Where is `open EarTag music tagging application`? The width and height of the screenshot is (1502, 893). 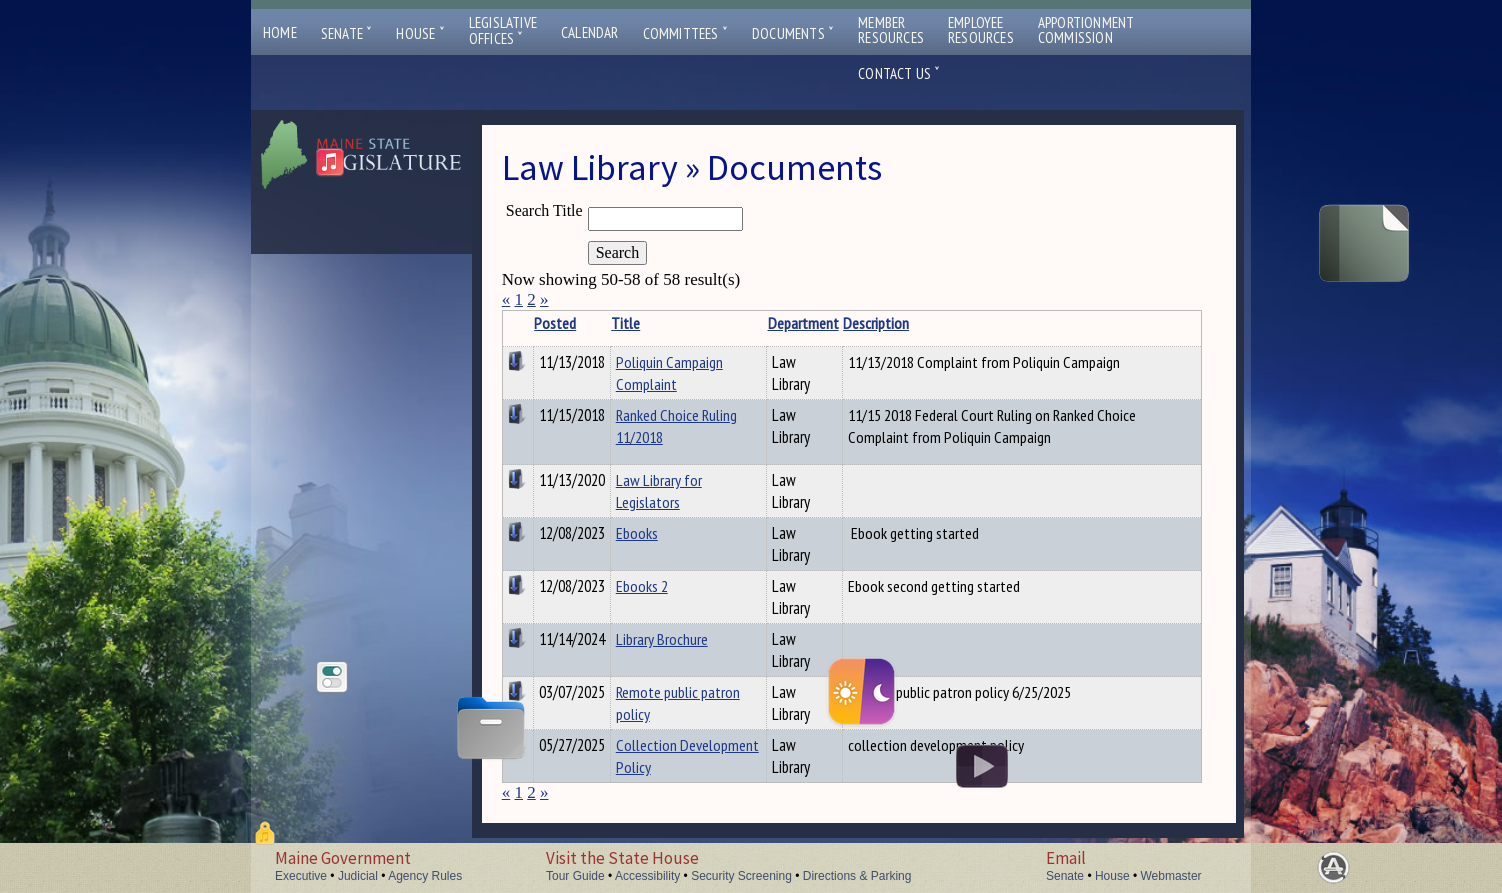 open EarTag music tagging application is located at coordinates (265, 833).